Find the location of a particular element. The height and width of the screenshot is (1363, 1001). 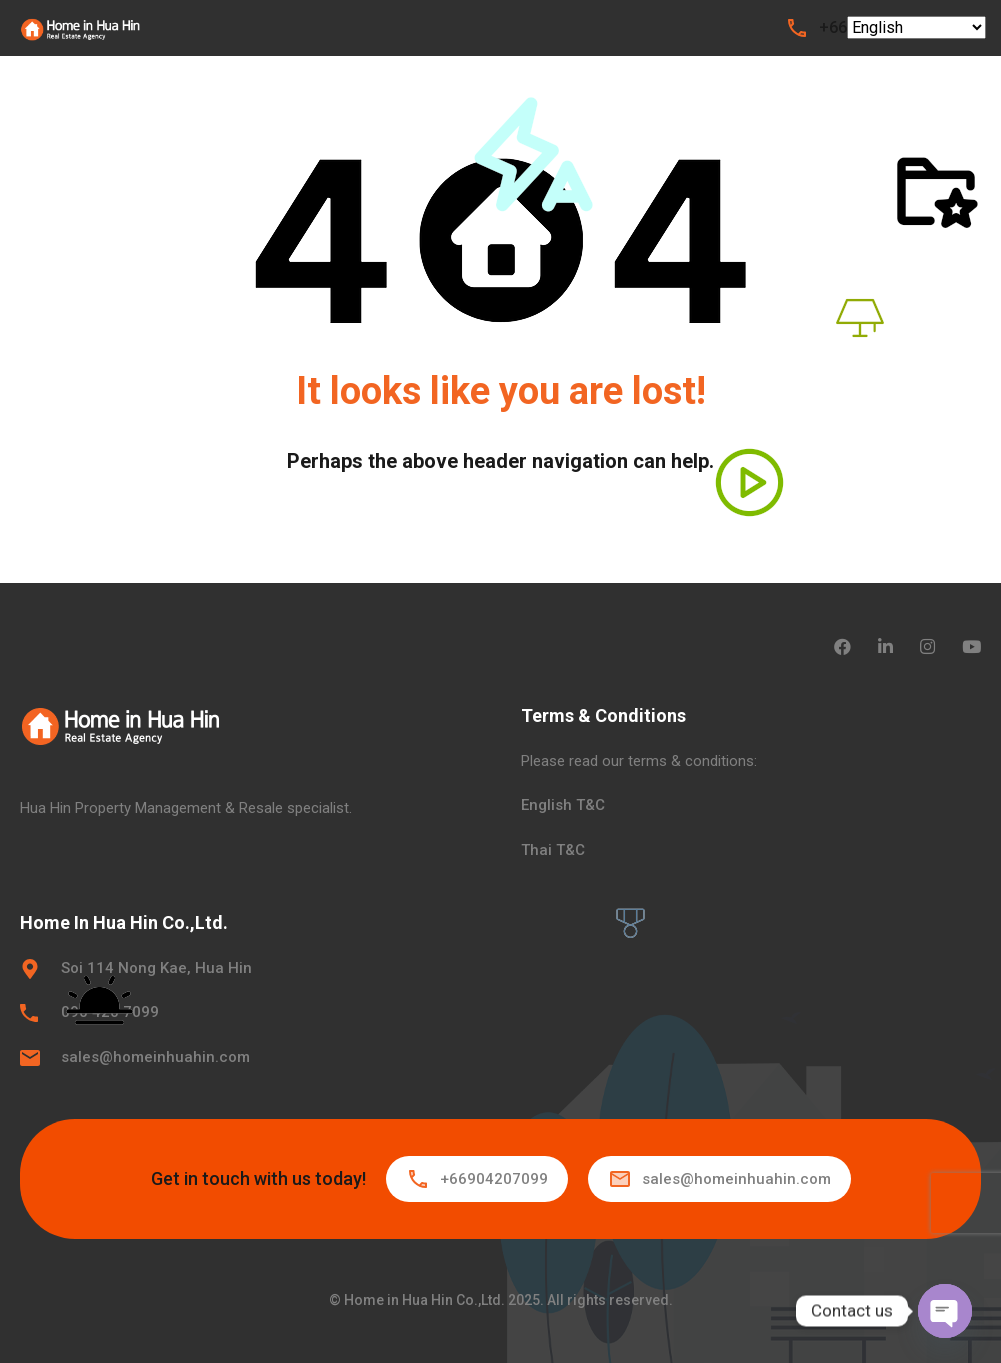

toggle sunrise/sunset display mode is located at coordinates (99, 1002).